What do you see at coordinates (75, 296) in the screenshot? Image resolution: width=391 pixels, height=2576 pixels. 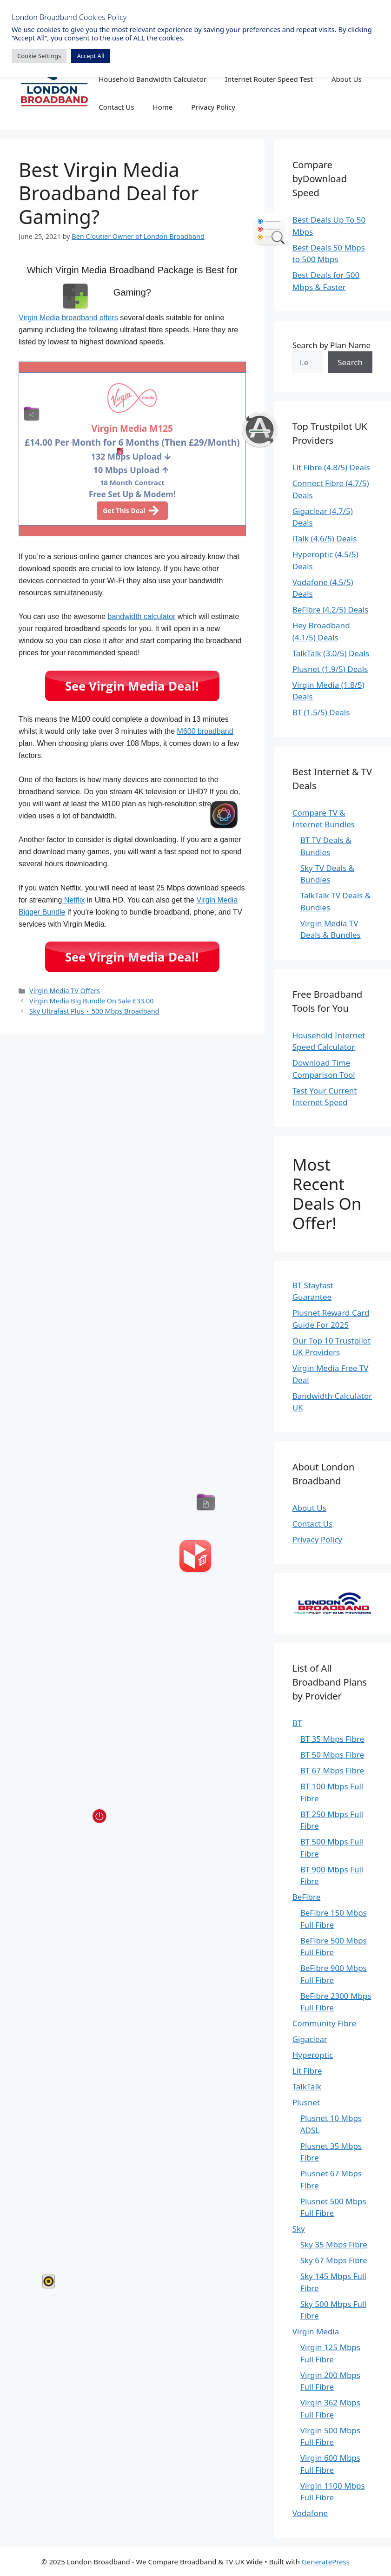 I see `open the extensions manager` at bounding box center [75, 296].